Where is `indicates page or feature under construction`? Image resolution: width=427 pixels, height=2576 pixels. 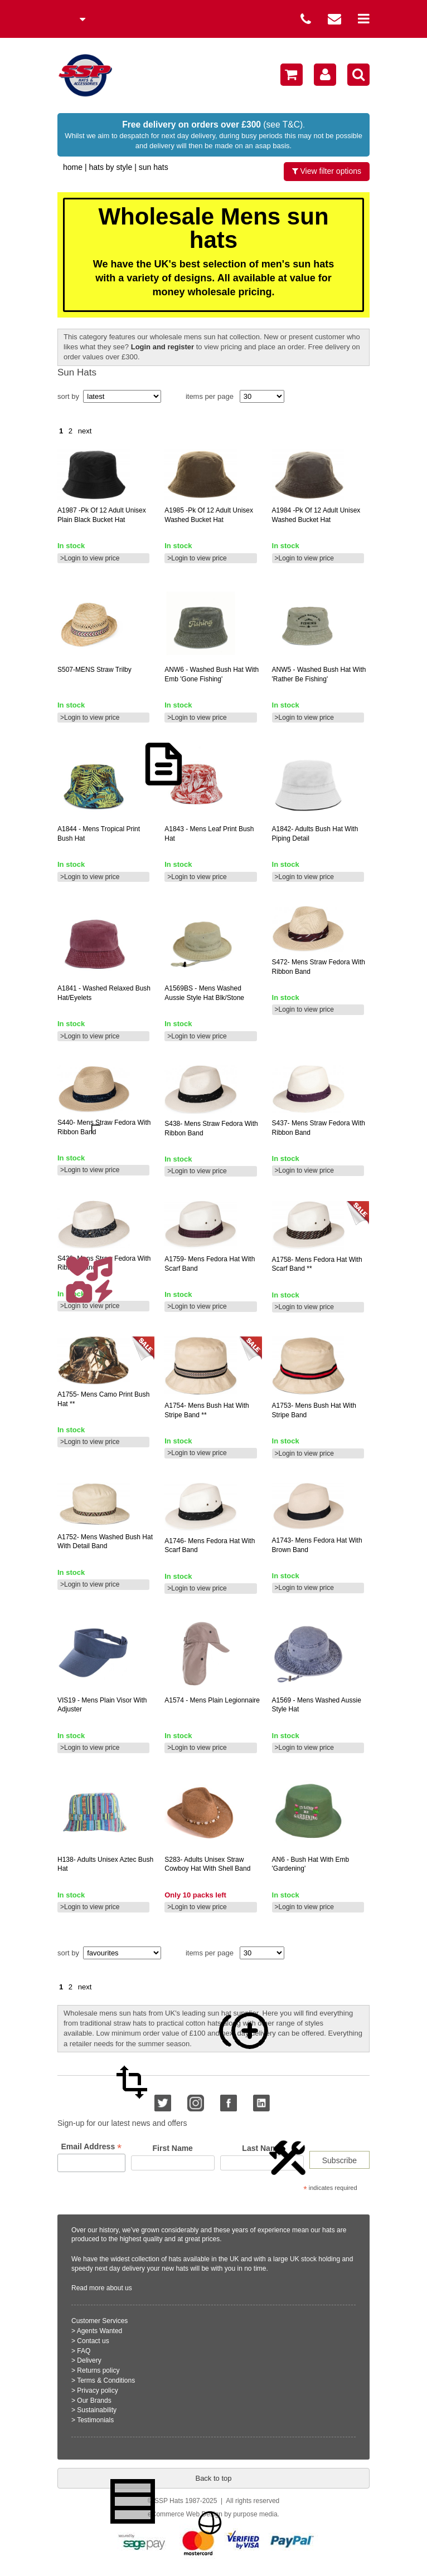
indicates page or feature under construction is located at coordinates (287, 2158).